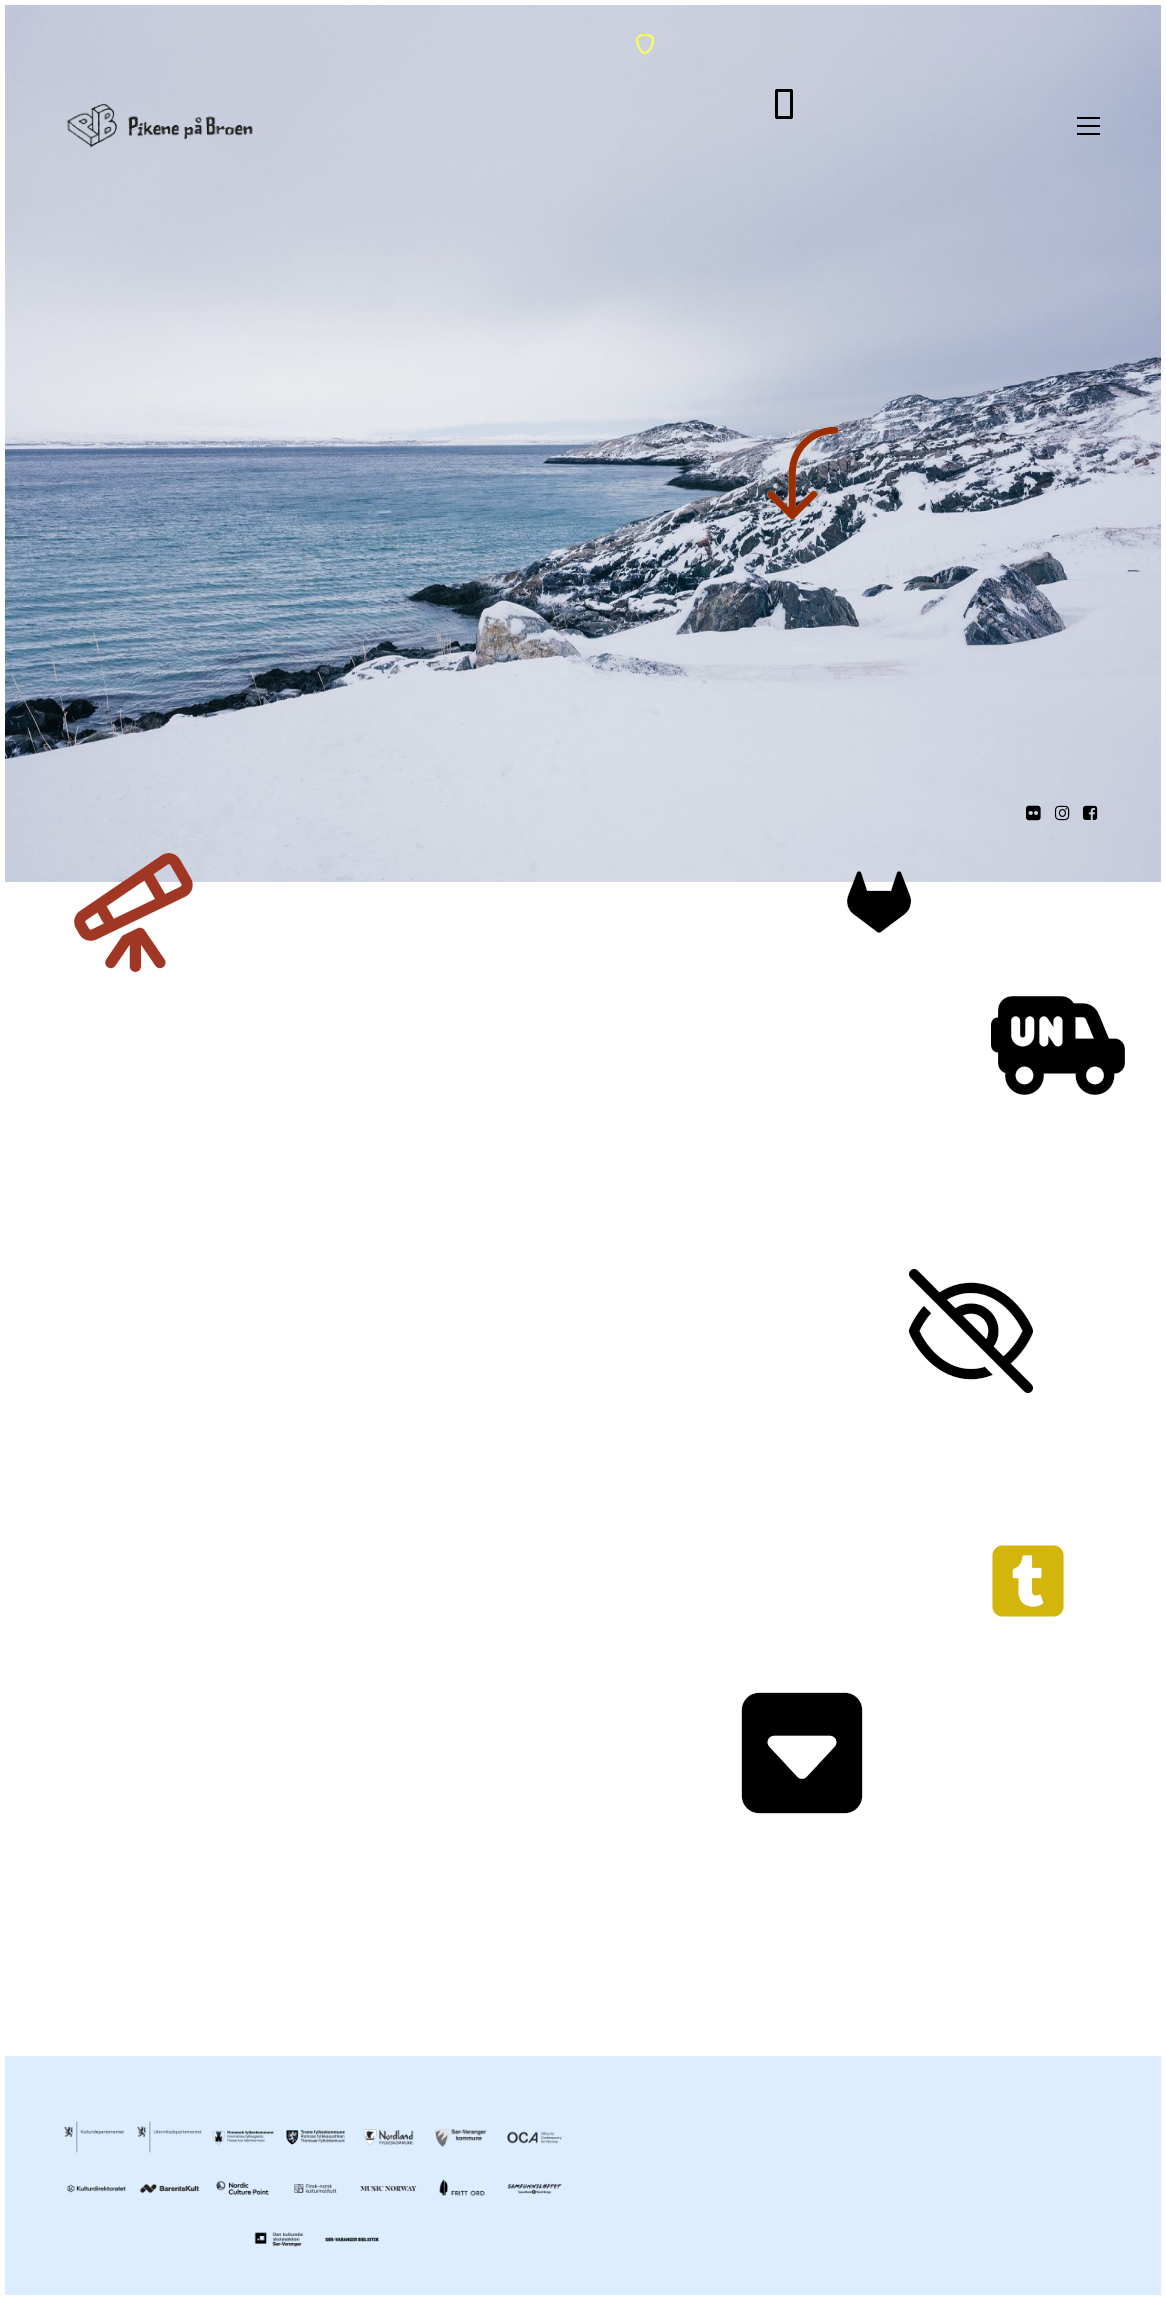  Describe the element at coordinates (784, 104) in the screenshot. I see `national geographic brand logo` at that location.